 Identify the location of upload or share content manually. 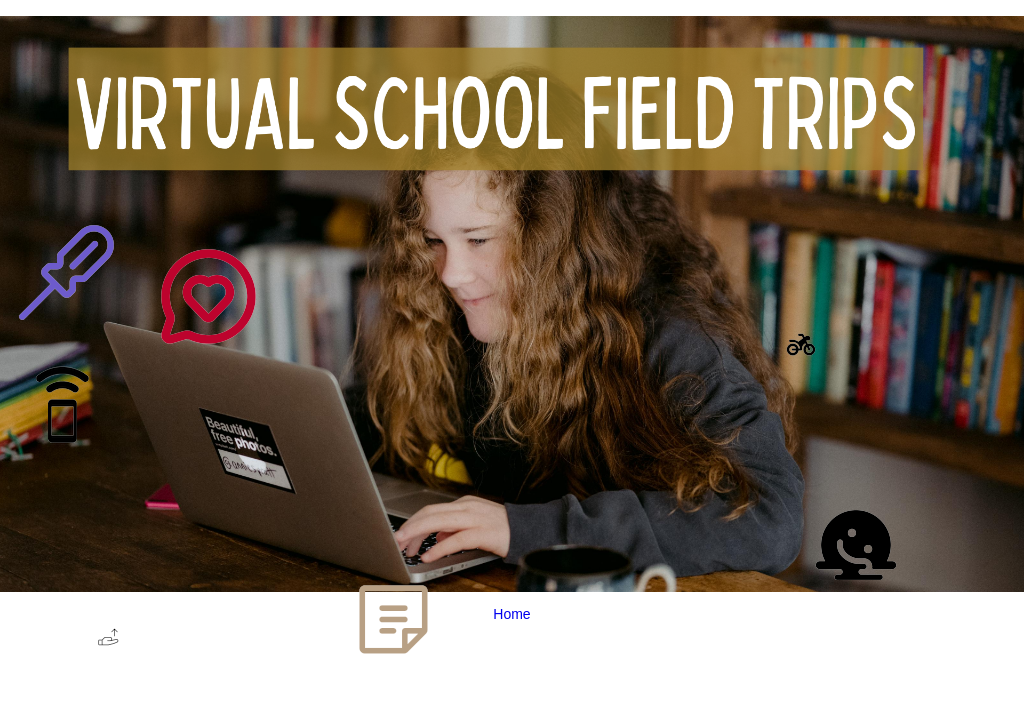
(109, 638).